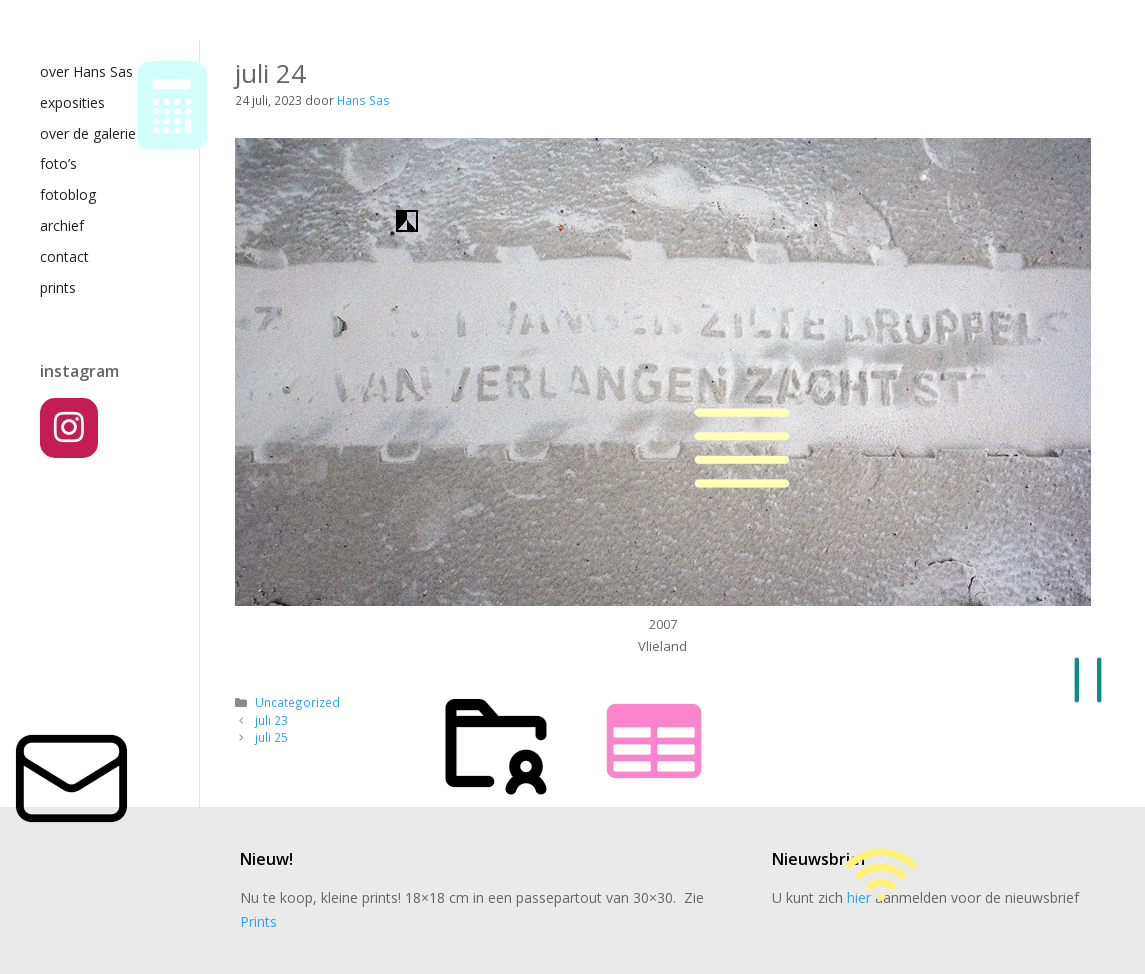 The height and width of the screenshot is (974, 1145). I want to click on access user files or personal folder, so click(496, 744).